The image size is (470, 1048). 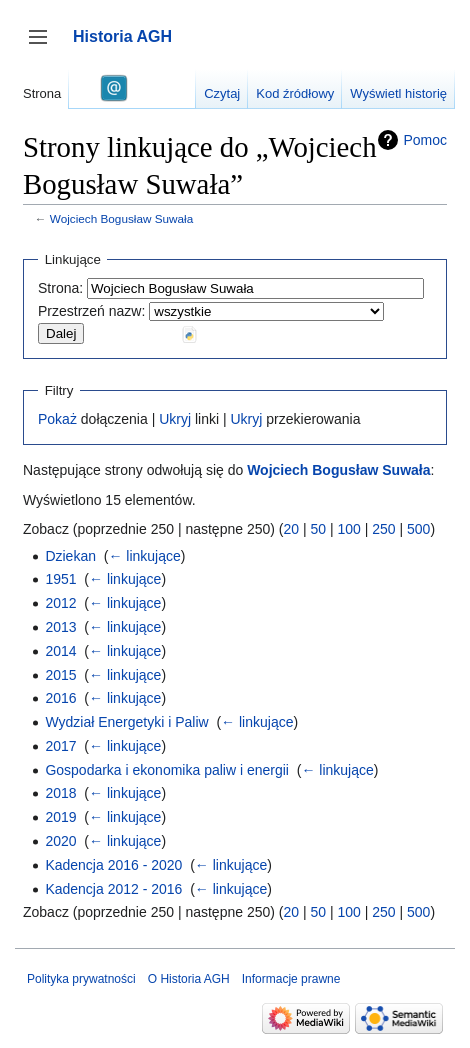 I want to click on a python 3 script or source file, so click(x=189, y=334).